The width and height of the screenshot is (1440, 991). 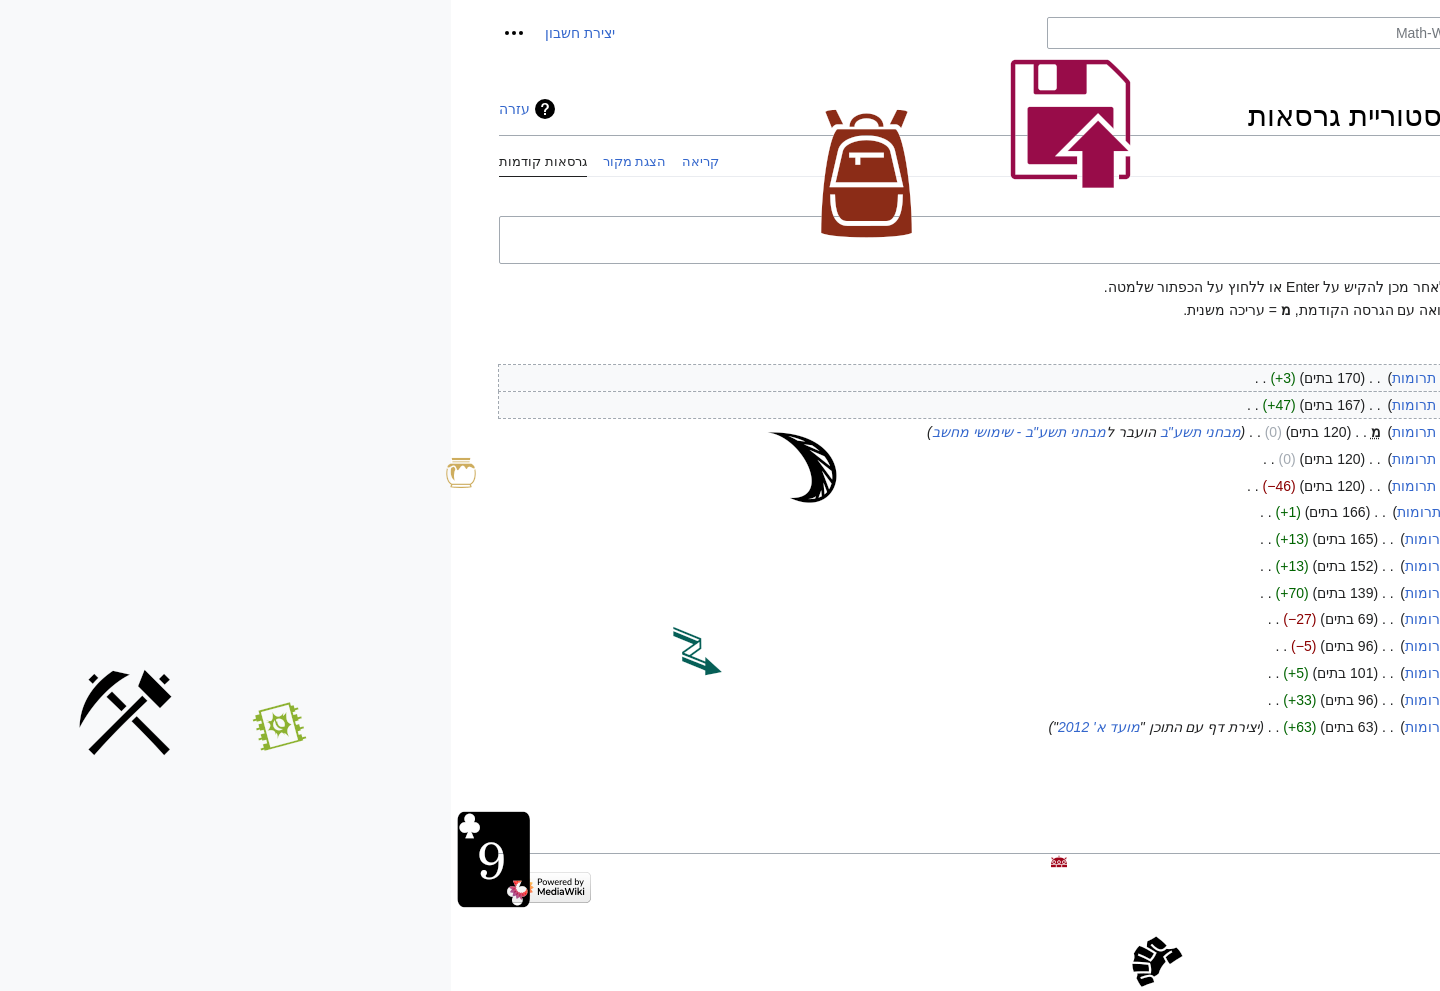 What do you see at coordinates (461, 473) in the screenshot?
I see `view inventory or storage container` at bounding box center [461, 473].